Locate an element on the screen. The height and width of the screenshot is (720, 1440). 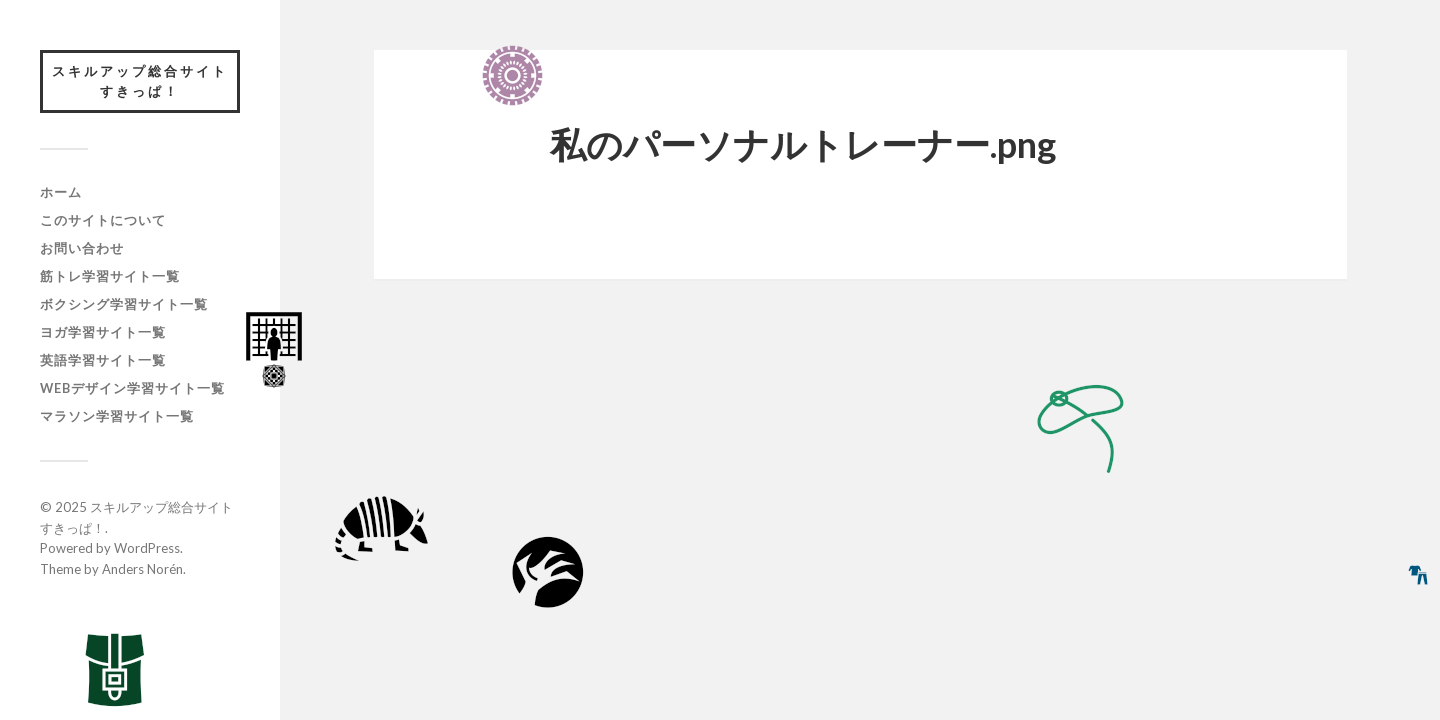
open inventory or backpack is located at coordinates (115, 670).